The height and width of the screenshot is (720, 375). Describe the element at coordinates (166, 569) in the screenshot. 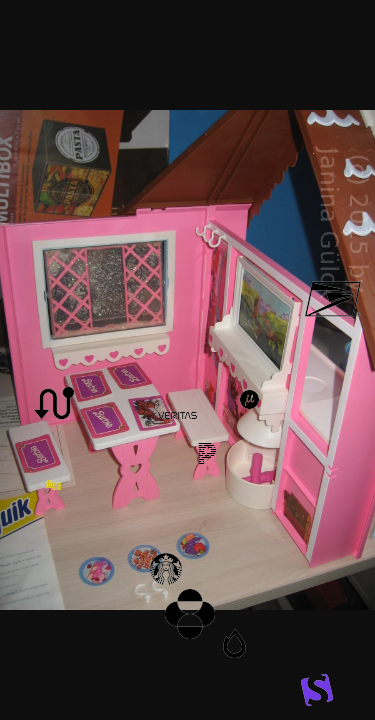

I see `open the Starbucks app` at that location.